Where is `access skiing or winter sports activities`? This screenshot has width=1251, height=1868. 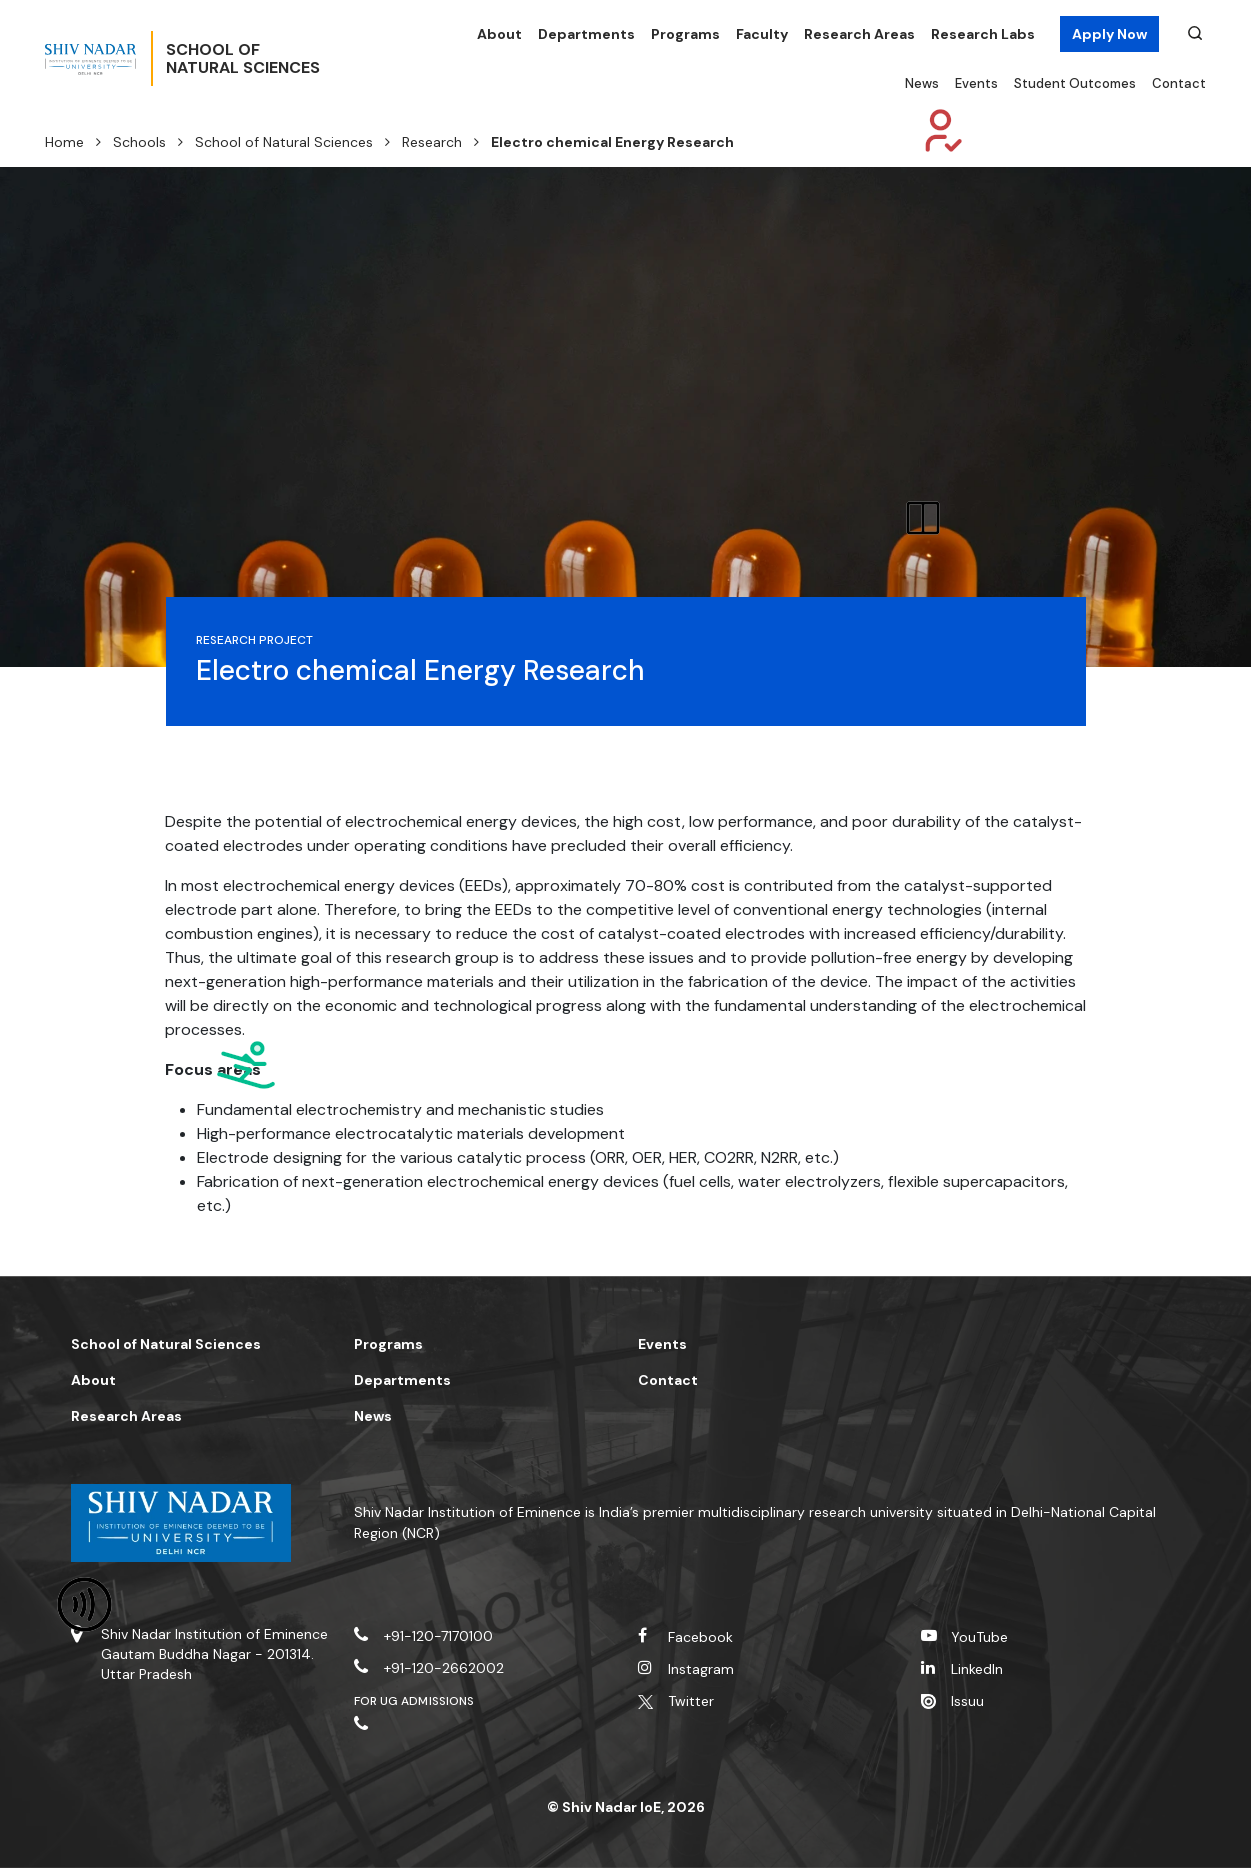
access skiing or winter sports activities is located at coordinates (246, 1066).